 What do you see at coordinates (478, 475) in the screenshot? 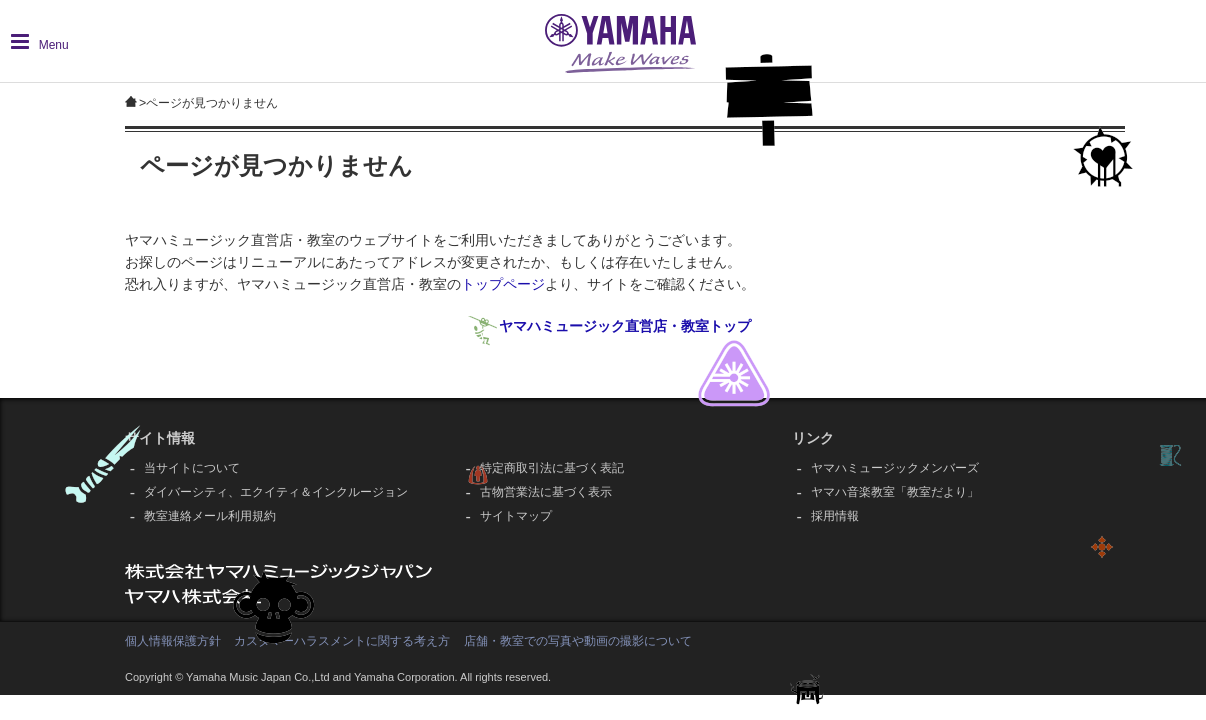
I see `notification security settings` at bounding box center [478, 475].